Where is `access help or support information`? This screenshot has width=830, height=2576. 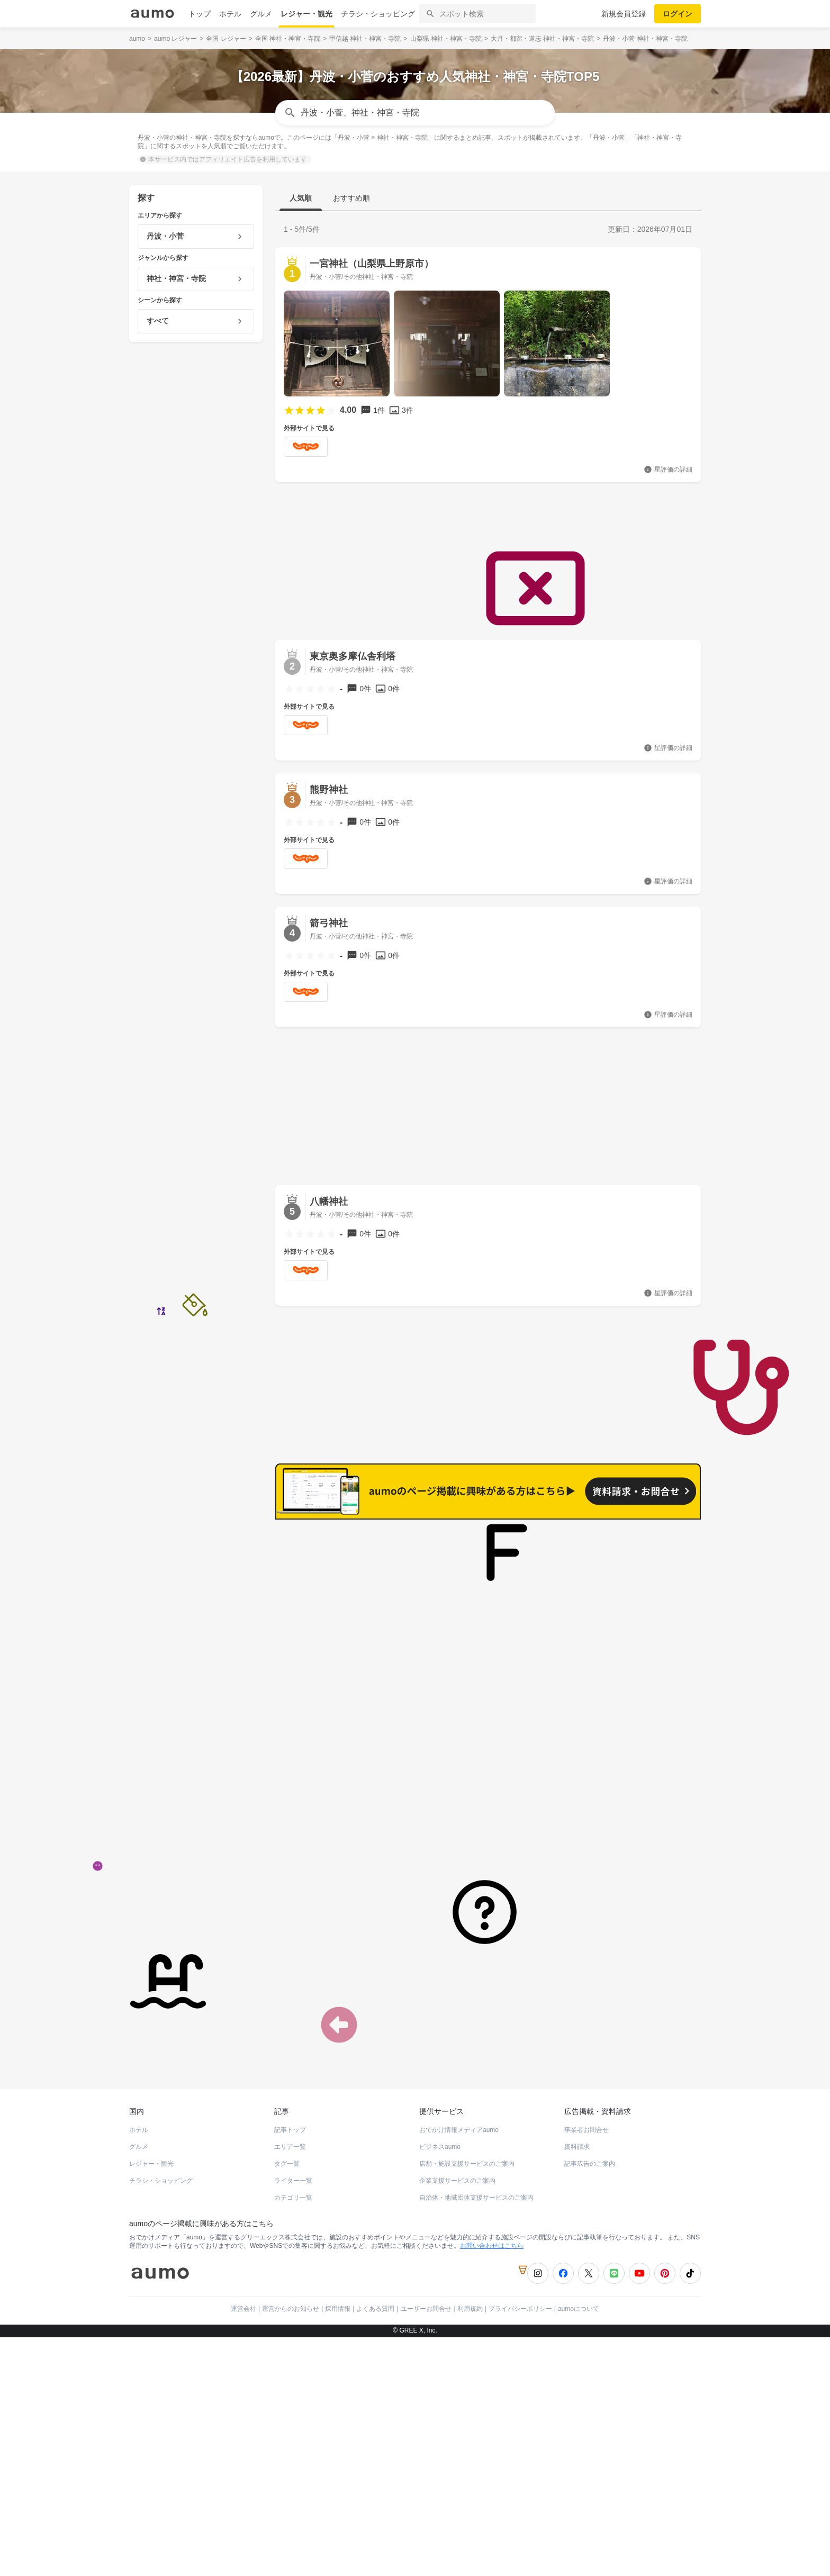
access help or support information is located at coordinates (484, 1912).